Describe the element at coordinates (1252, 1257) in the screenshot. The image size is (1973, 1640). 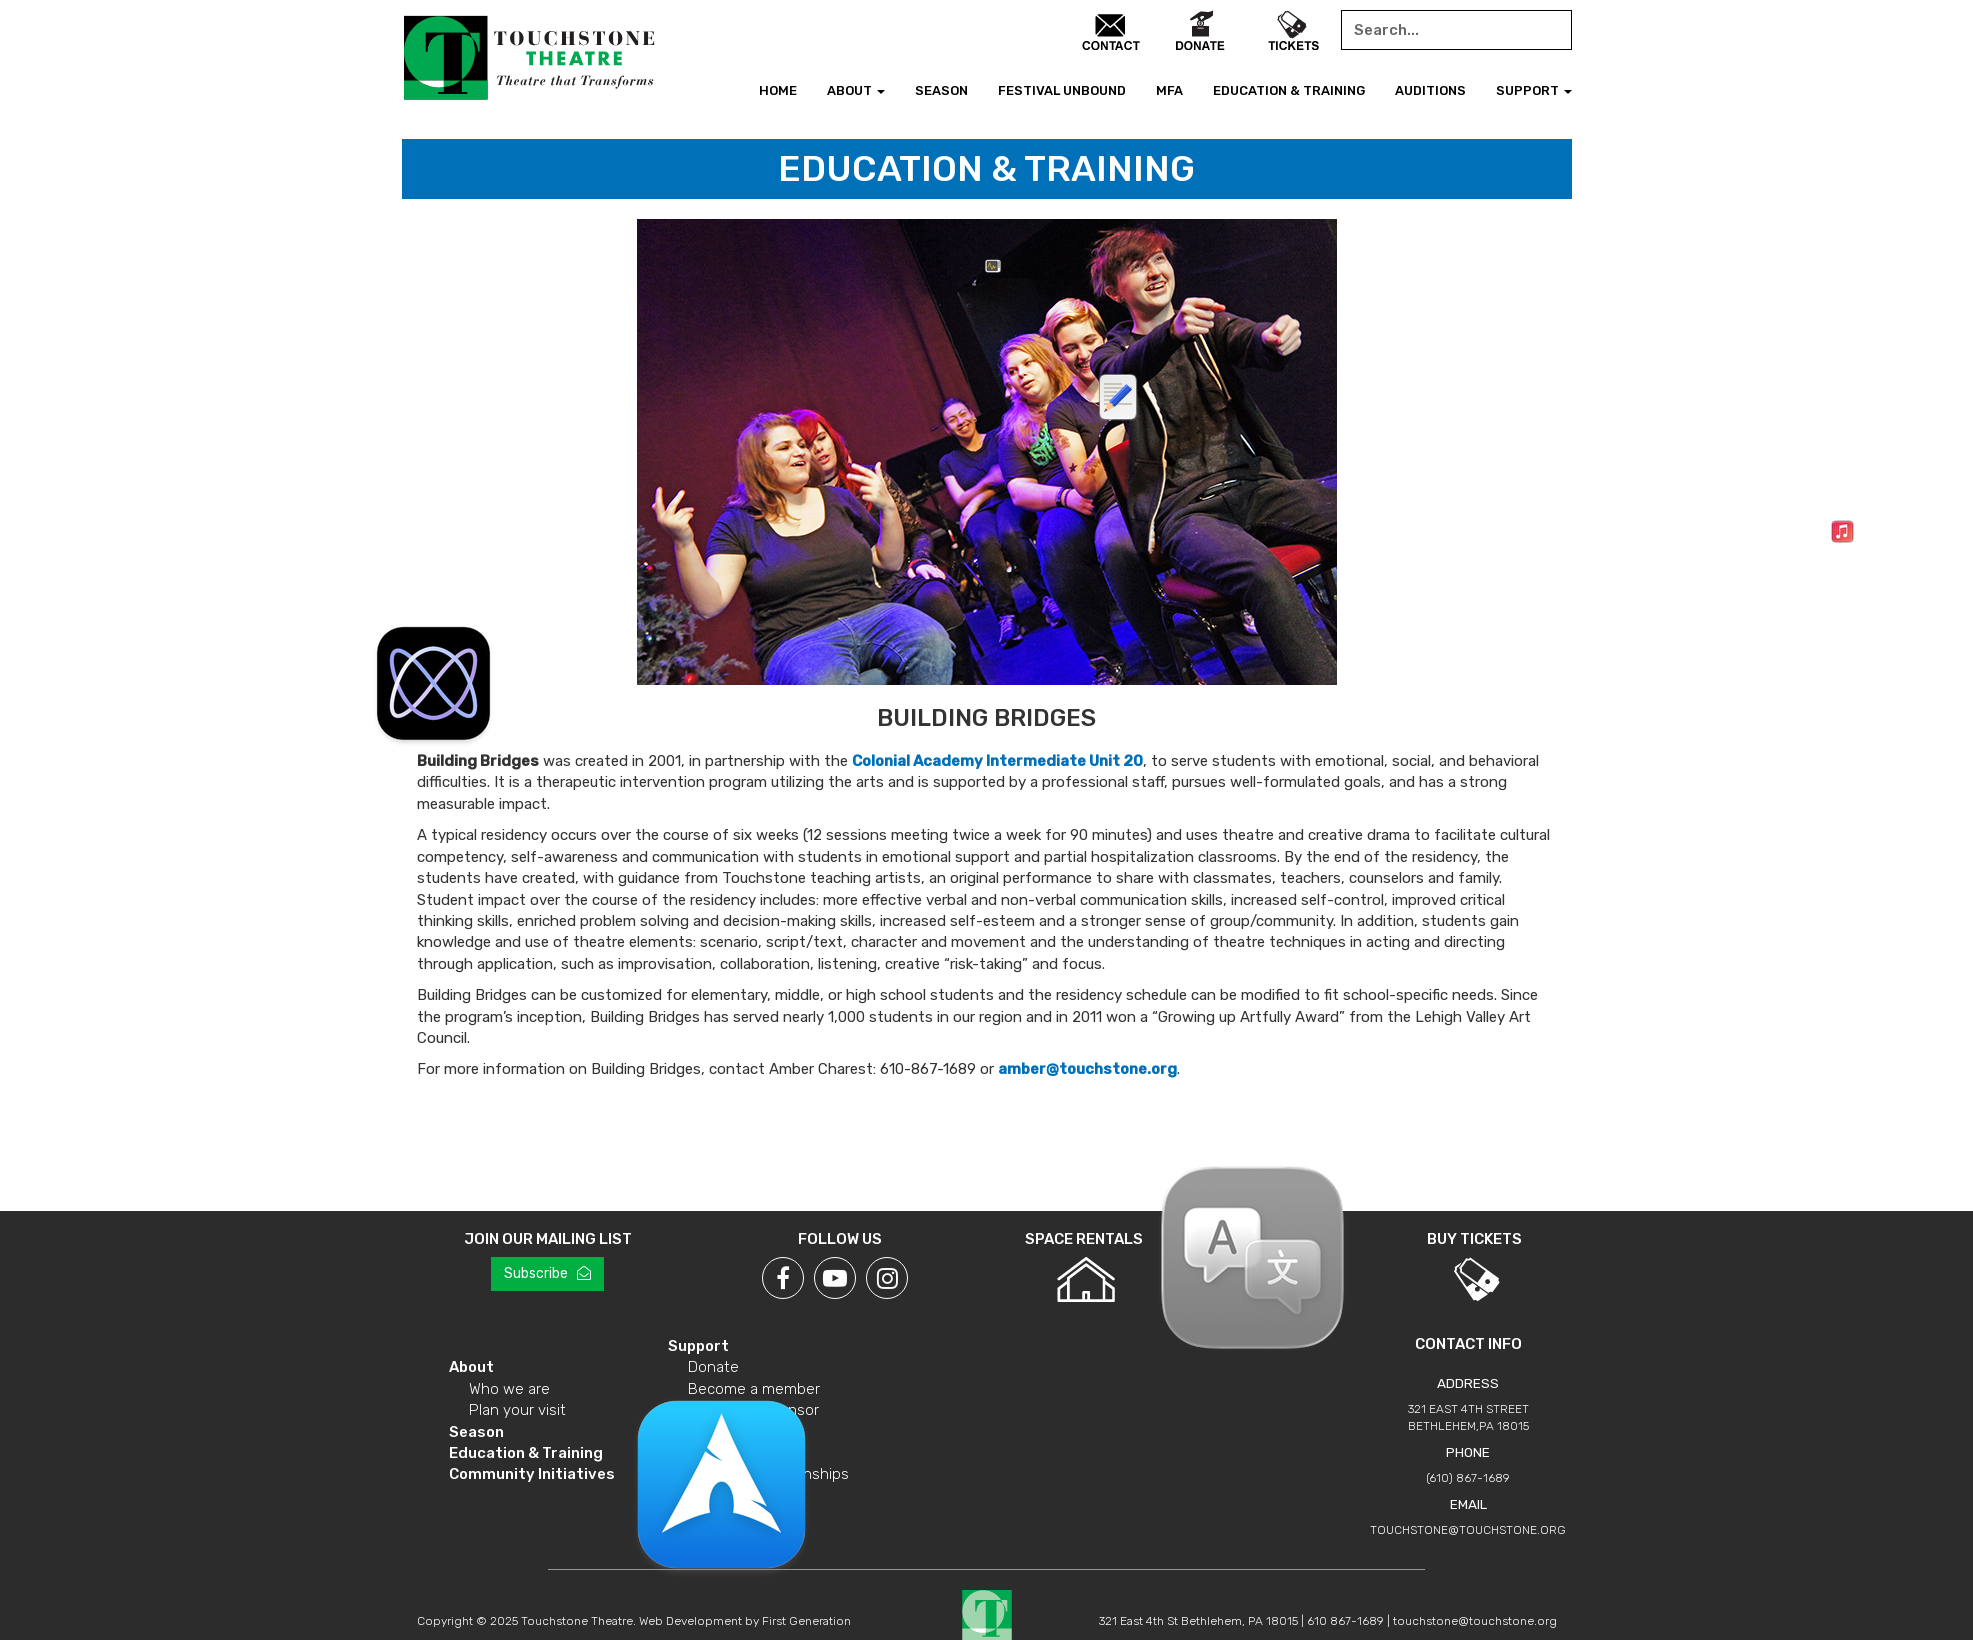
I see `open the translate app` at that location.